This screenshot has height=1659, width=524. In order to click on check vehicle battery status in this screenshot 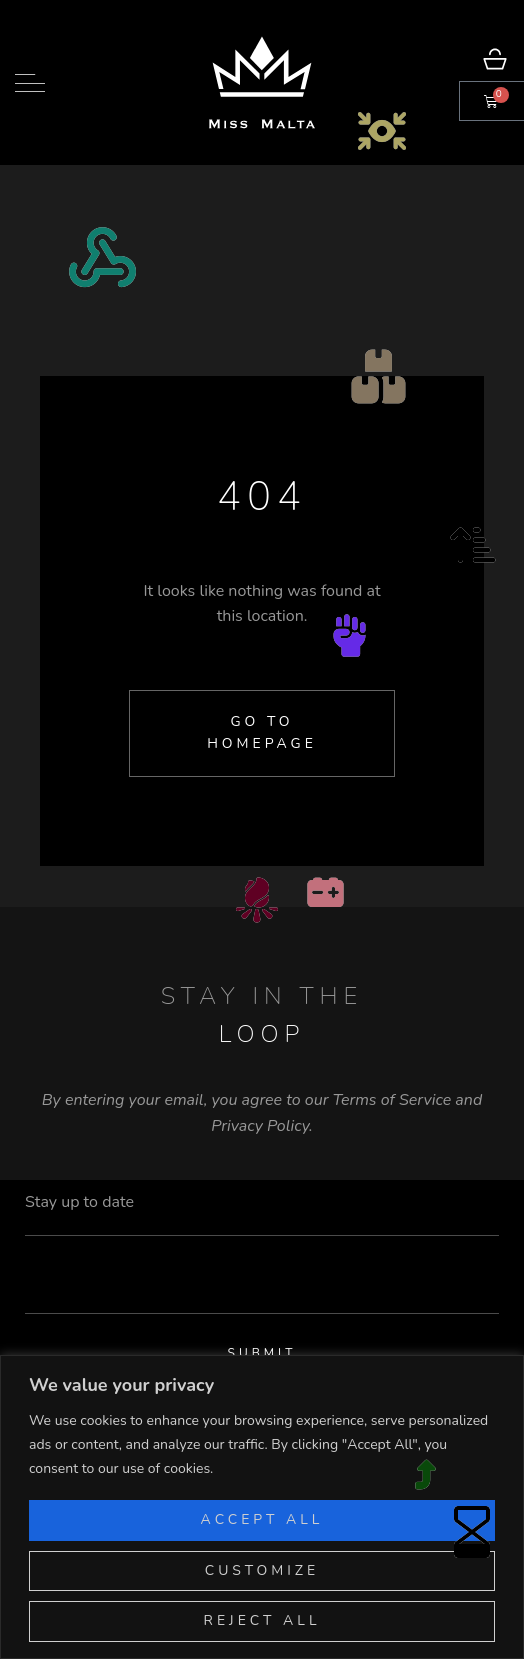, I will do `click(325, 893)`.